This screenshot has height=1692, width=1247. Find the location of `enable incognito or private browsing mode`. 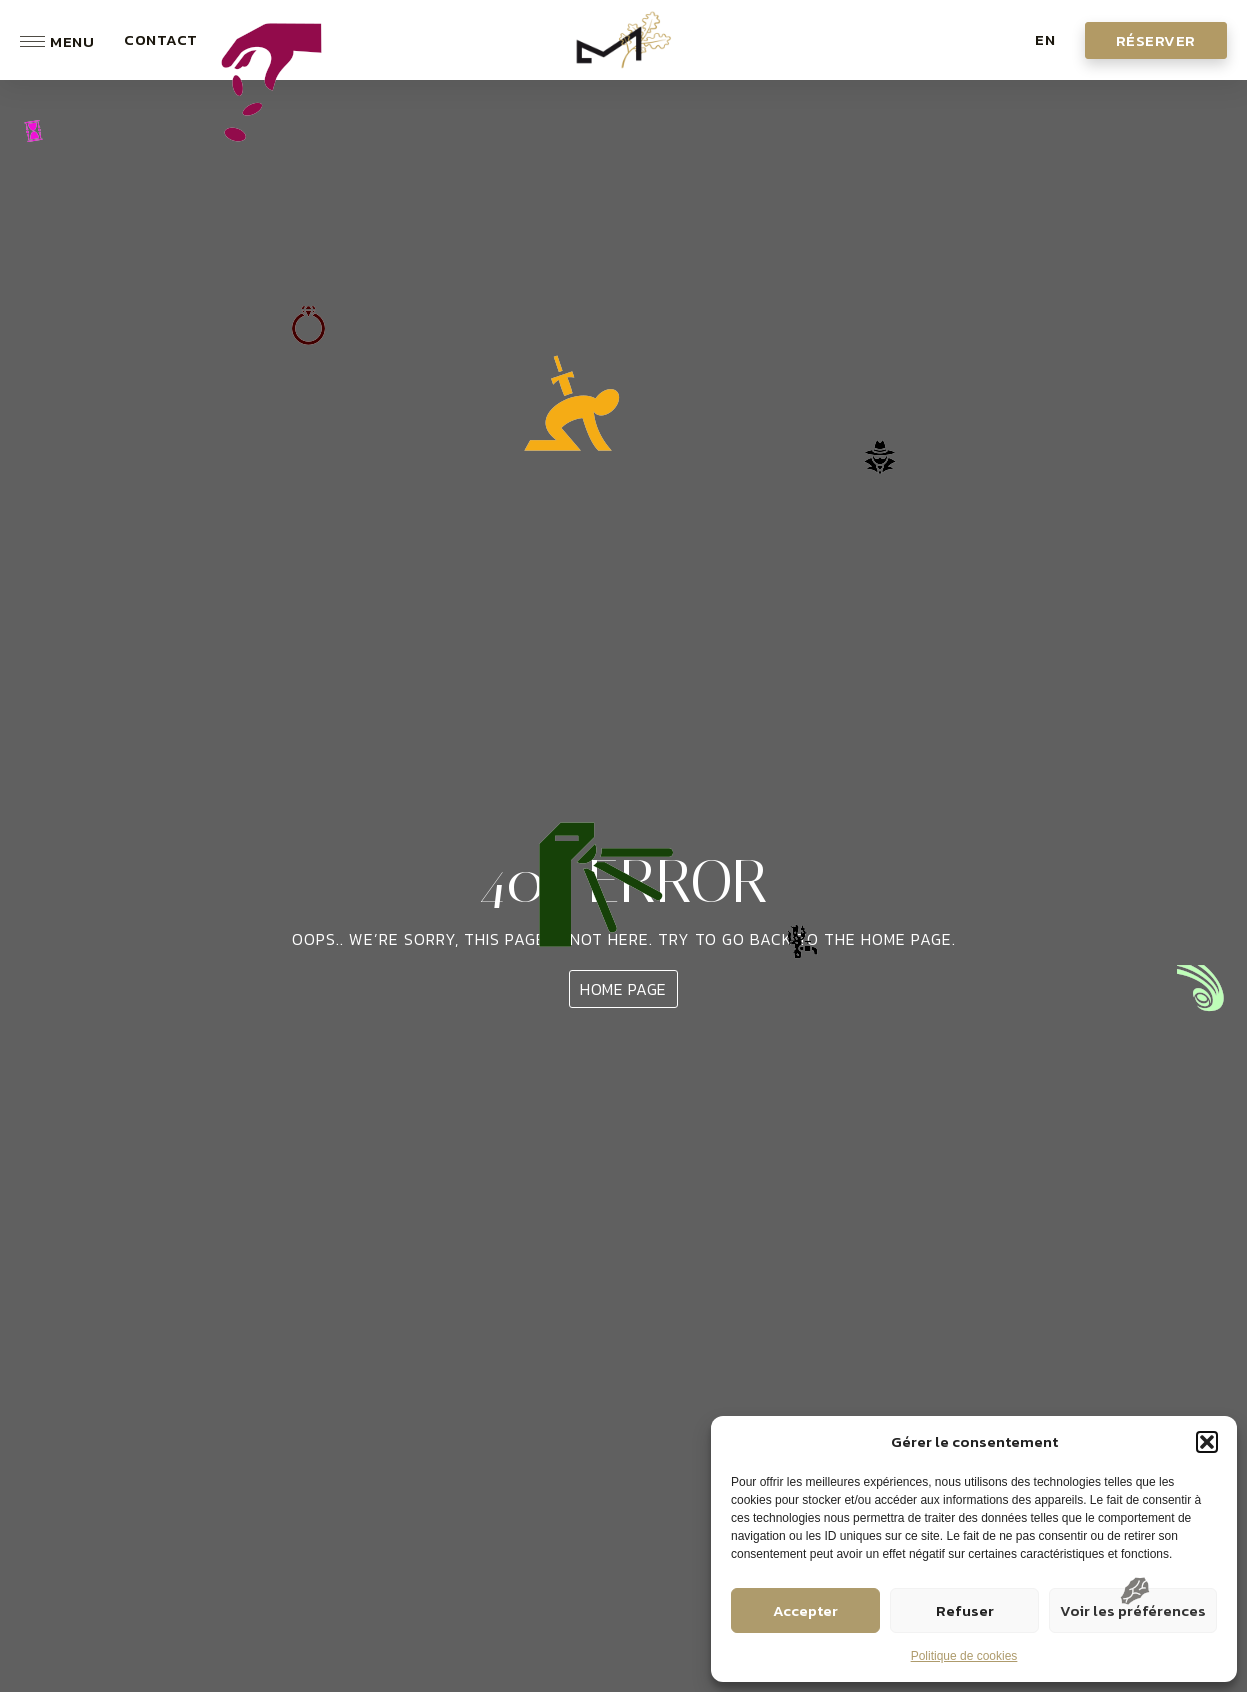

enable incognito or private browsing mode is located at coordinates (880, 457).